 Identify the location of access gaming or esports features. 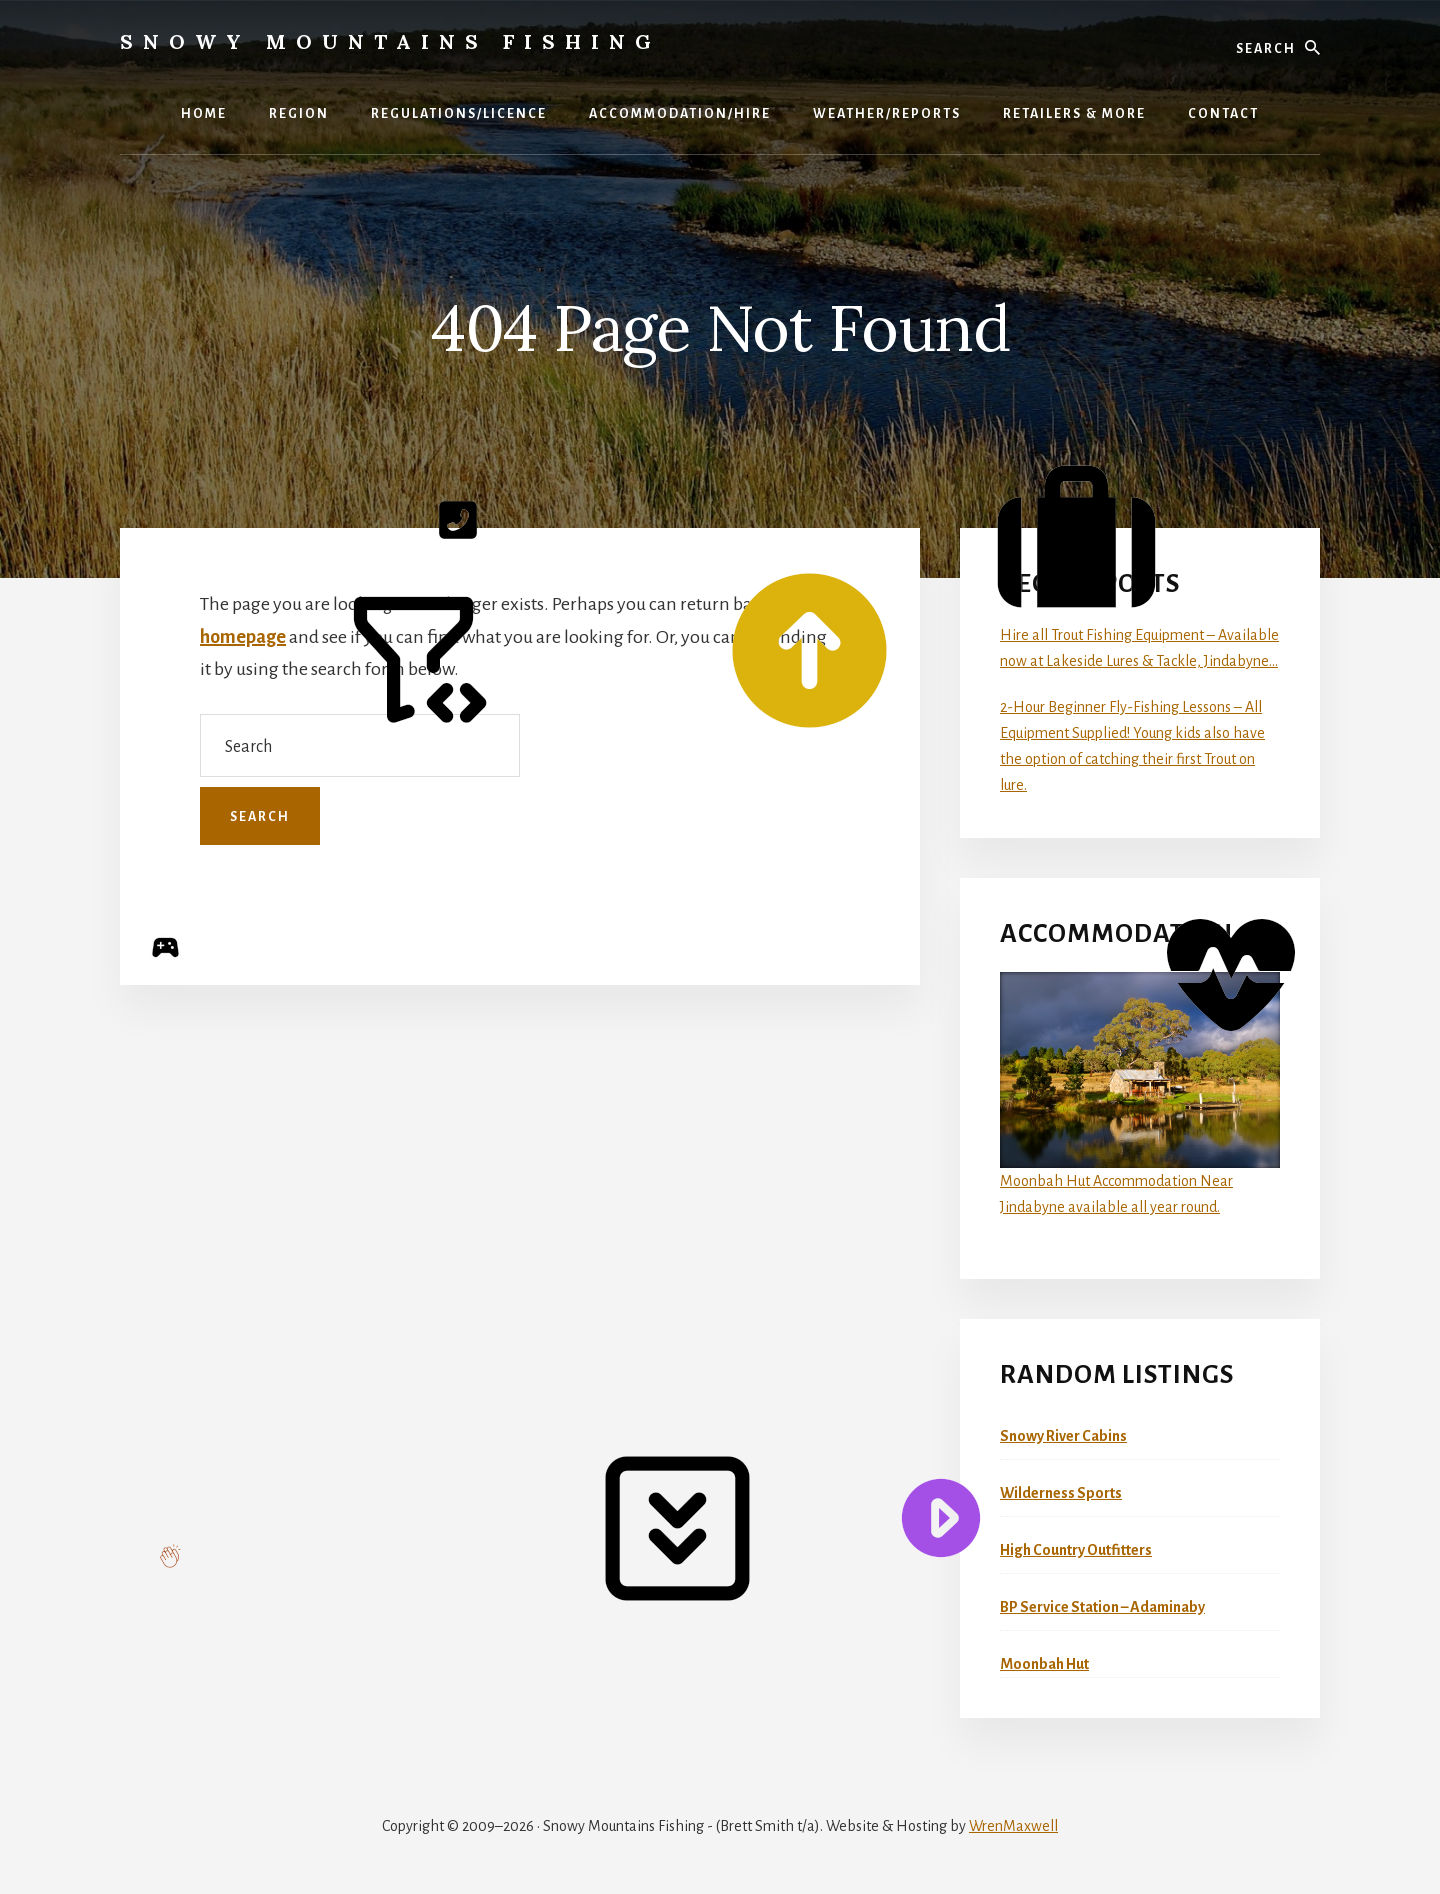
(165, 947).